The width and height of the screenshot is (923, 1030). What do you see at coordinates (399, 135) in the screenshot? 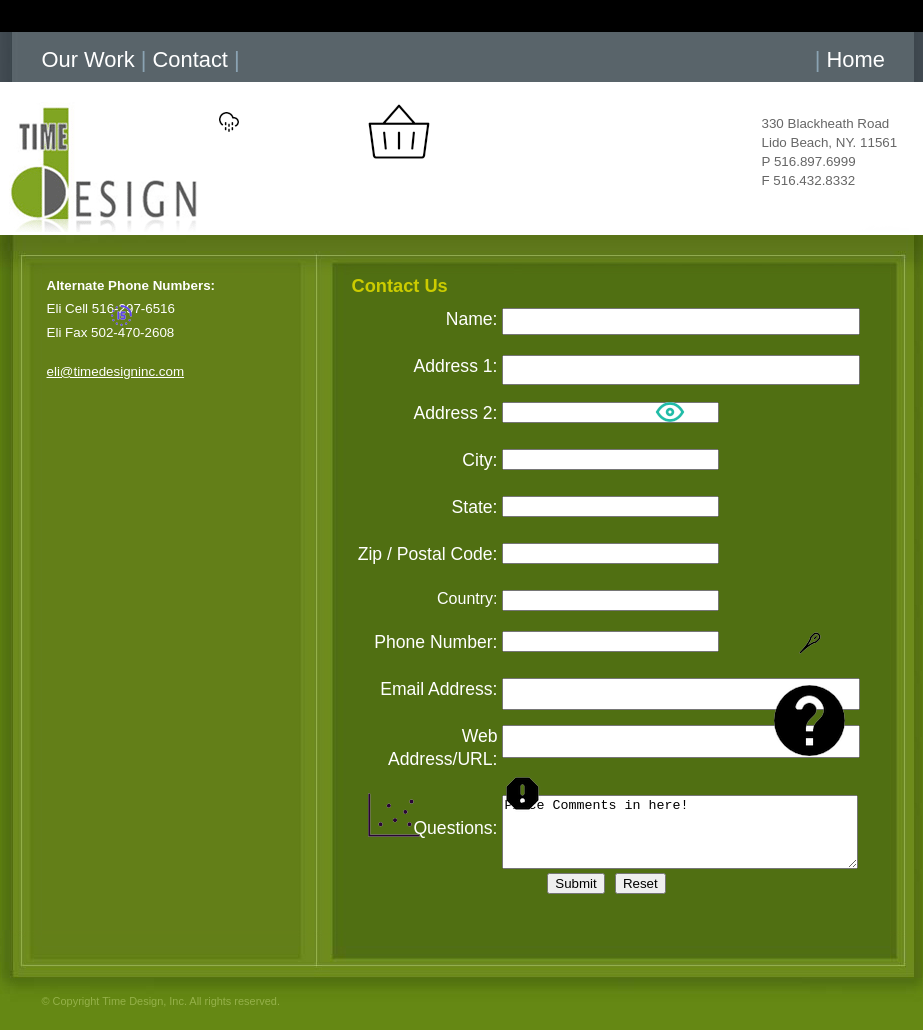
I see `view your shopping basket` at bounding box center [399, 135].